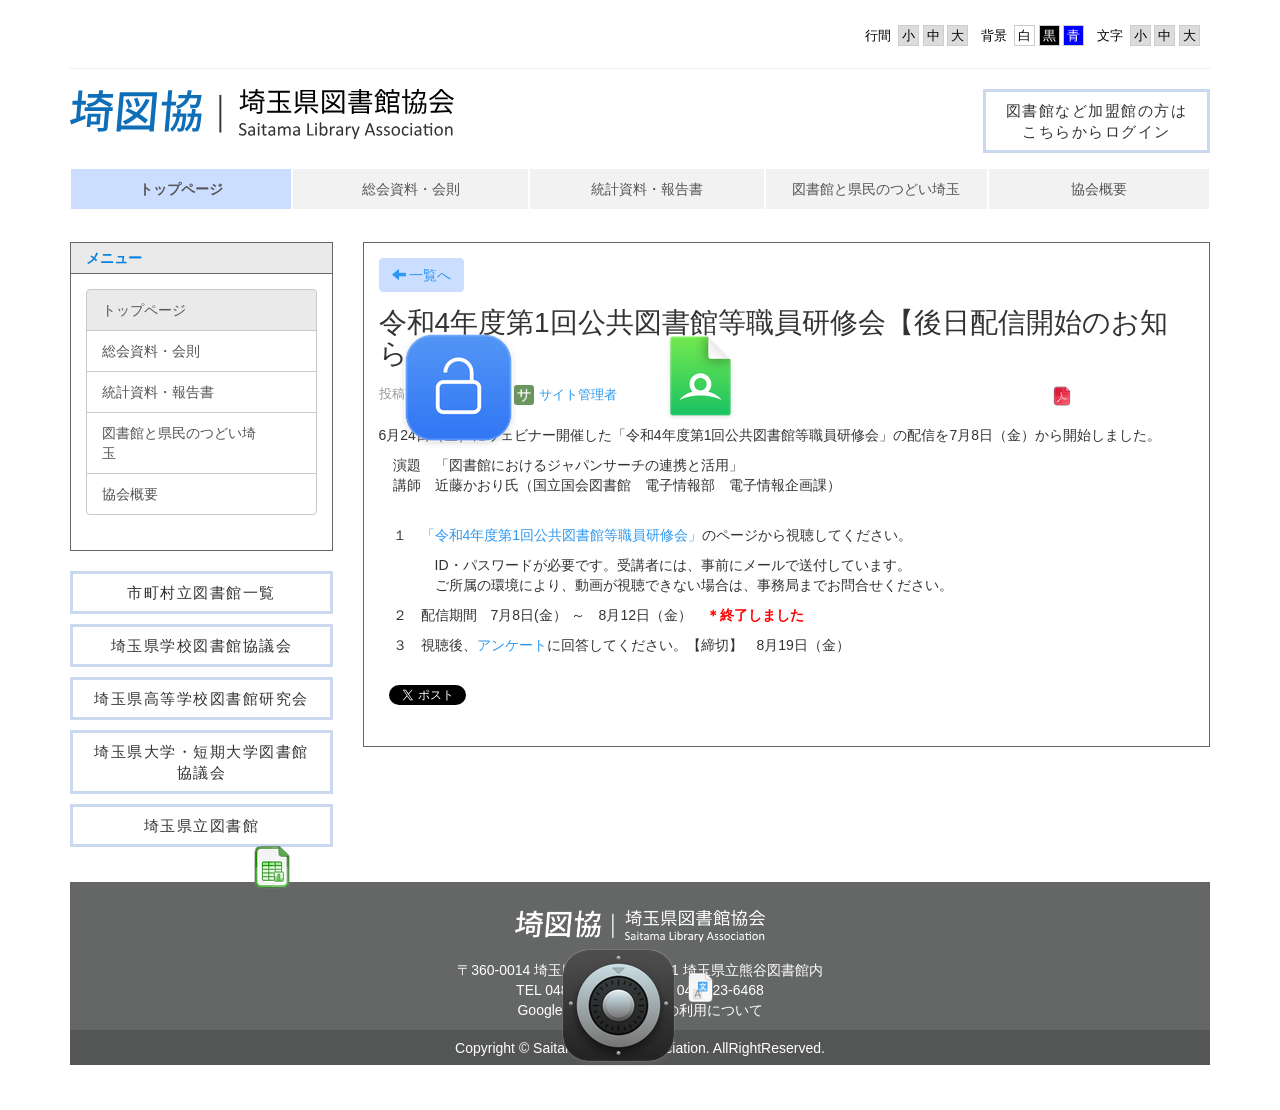 The image size is (1280, 1110). I want to click on open screensaver and lock screen settings, so click(458, 389).